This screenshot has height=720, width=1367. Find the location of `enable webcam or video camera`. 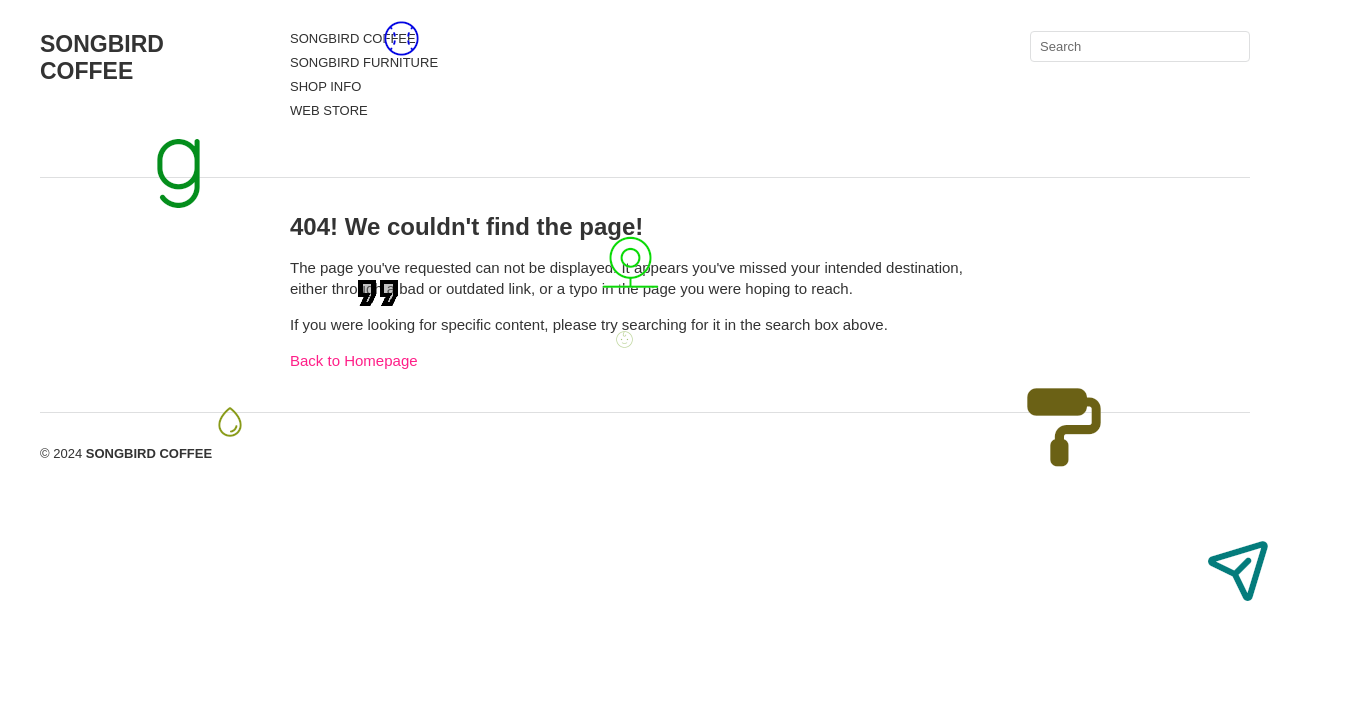

enable webcam or video camera is located at coordinates (630, 264).